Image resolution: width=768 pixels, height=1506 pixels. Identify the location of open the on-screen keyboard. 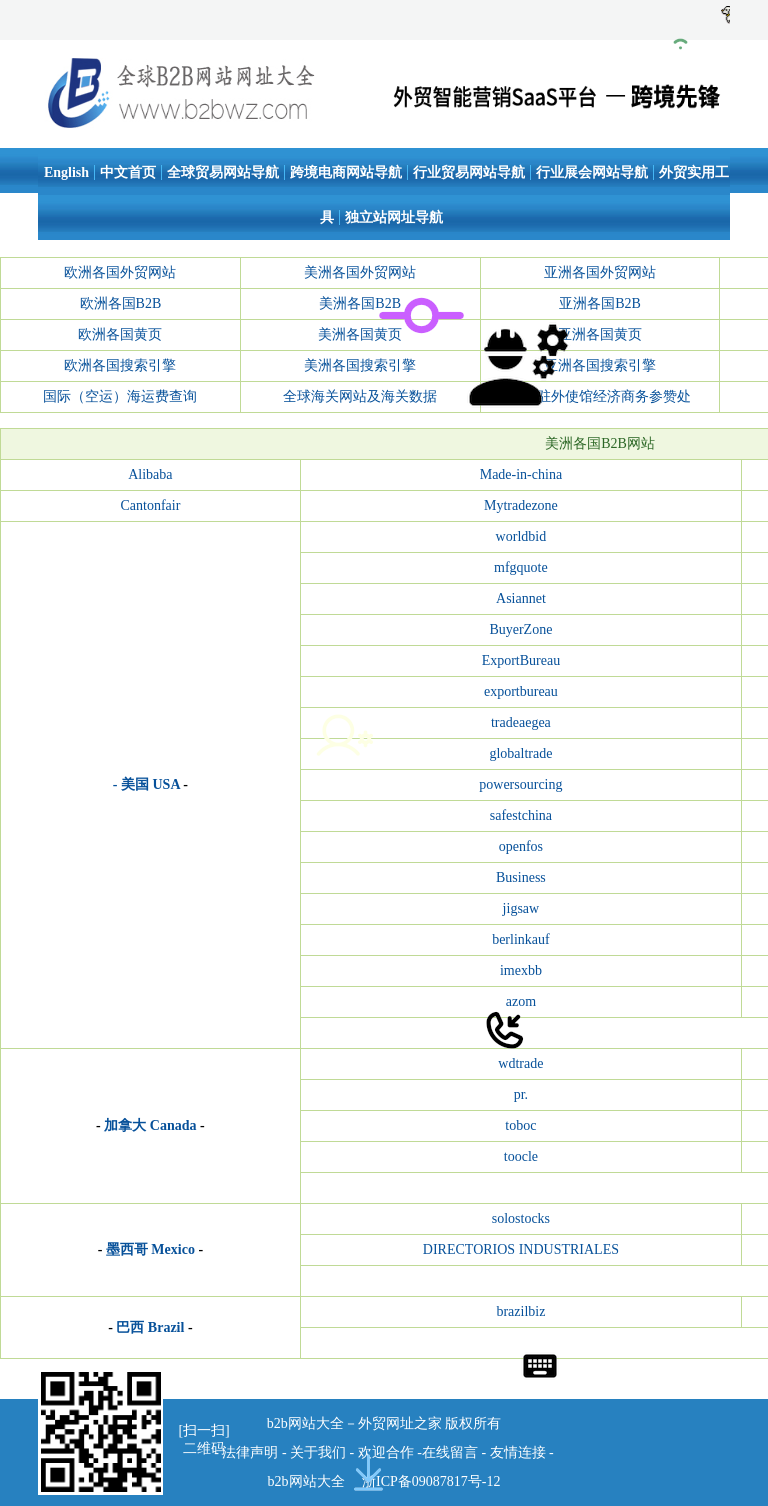
(540, 1366).